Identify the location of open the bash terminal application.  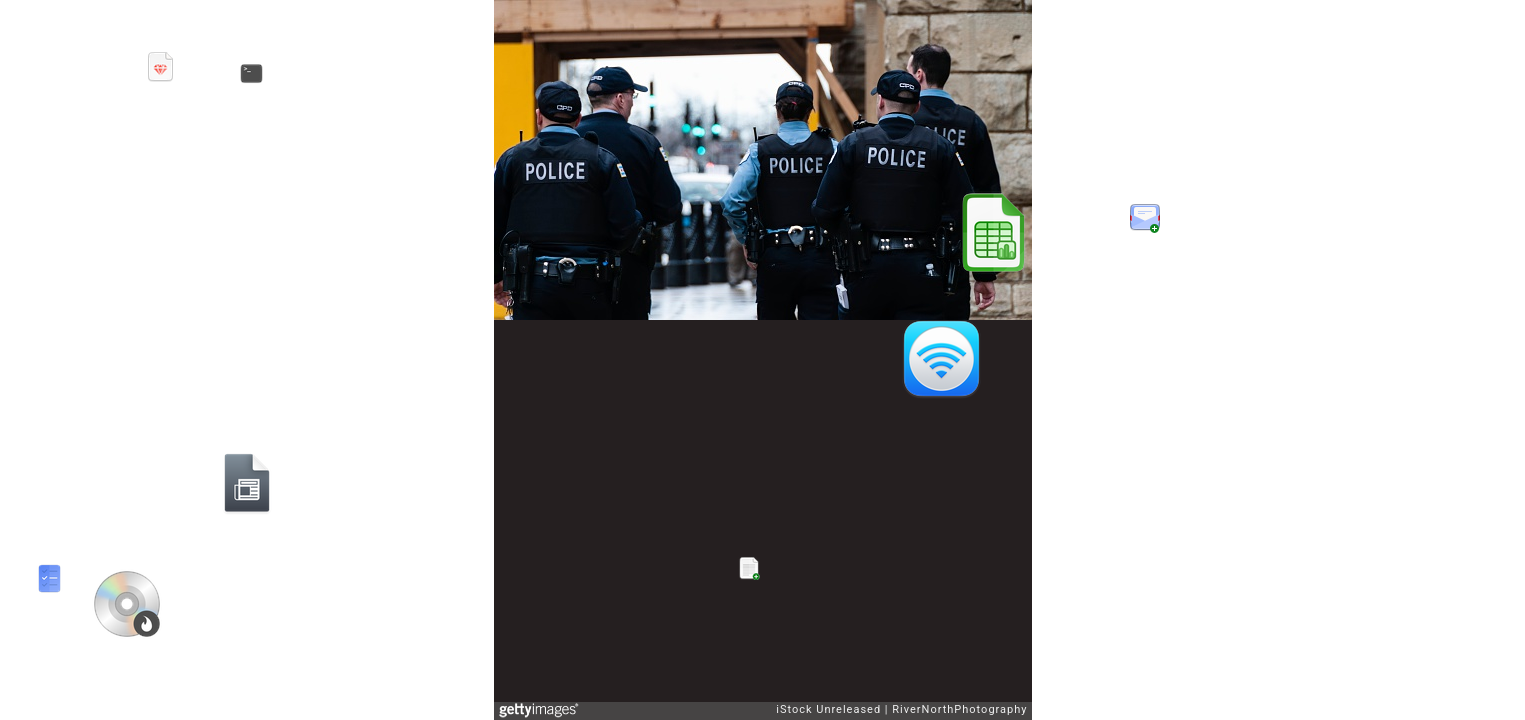
(251, 73).